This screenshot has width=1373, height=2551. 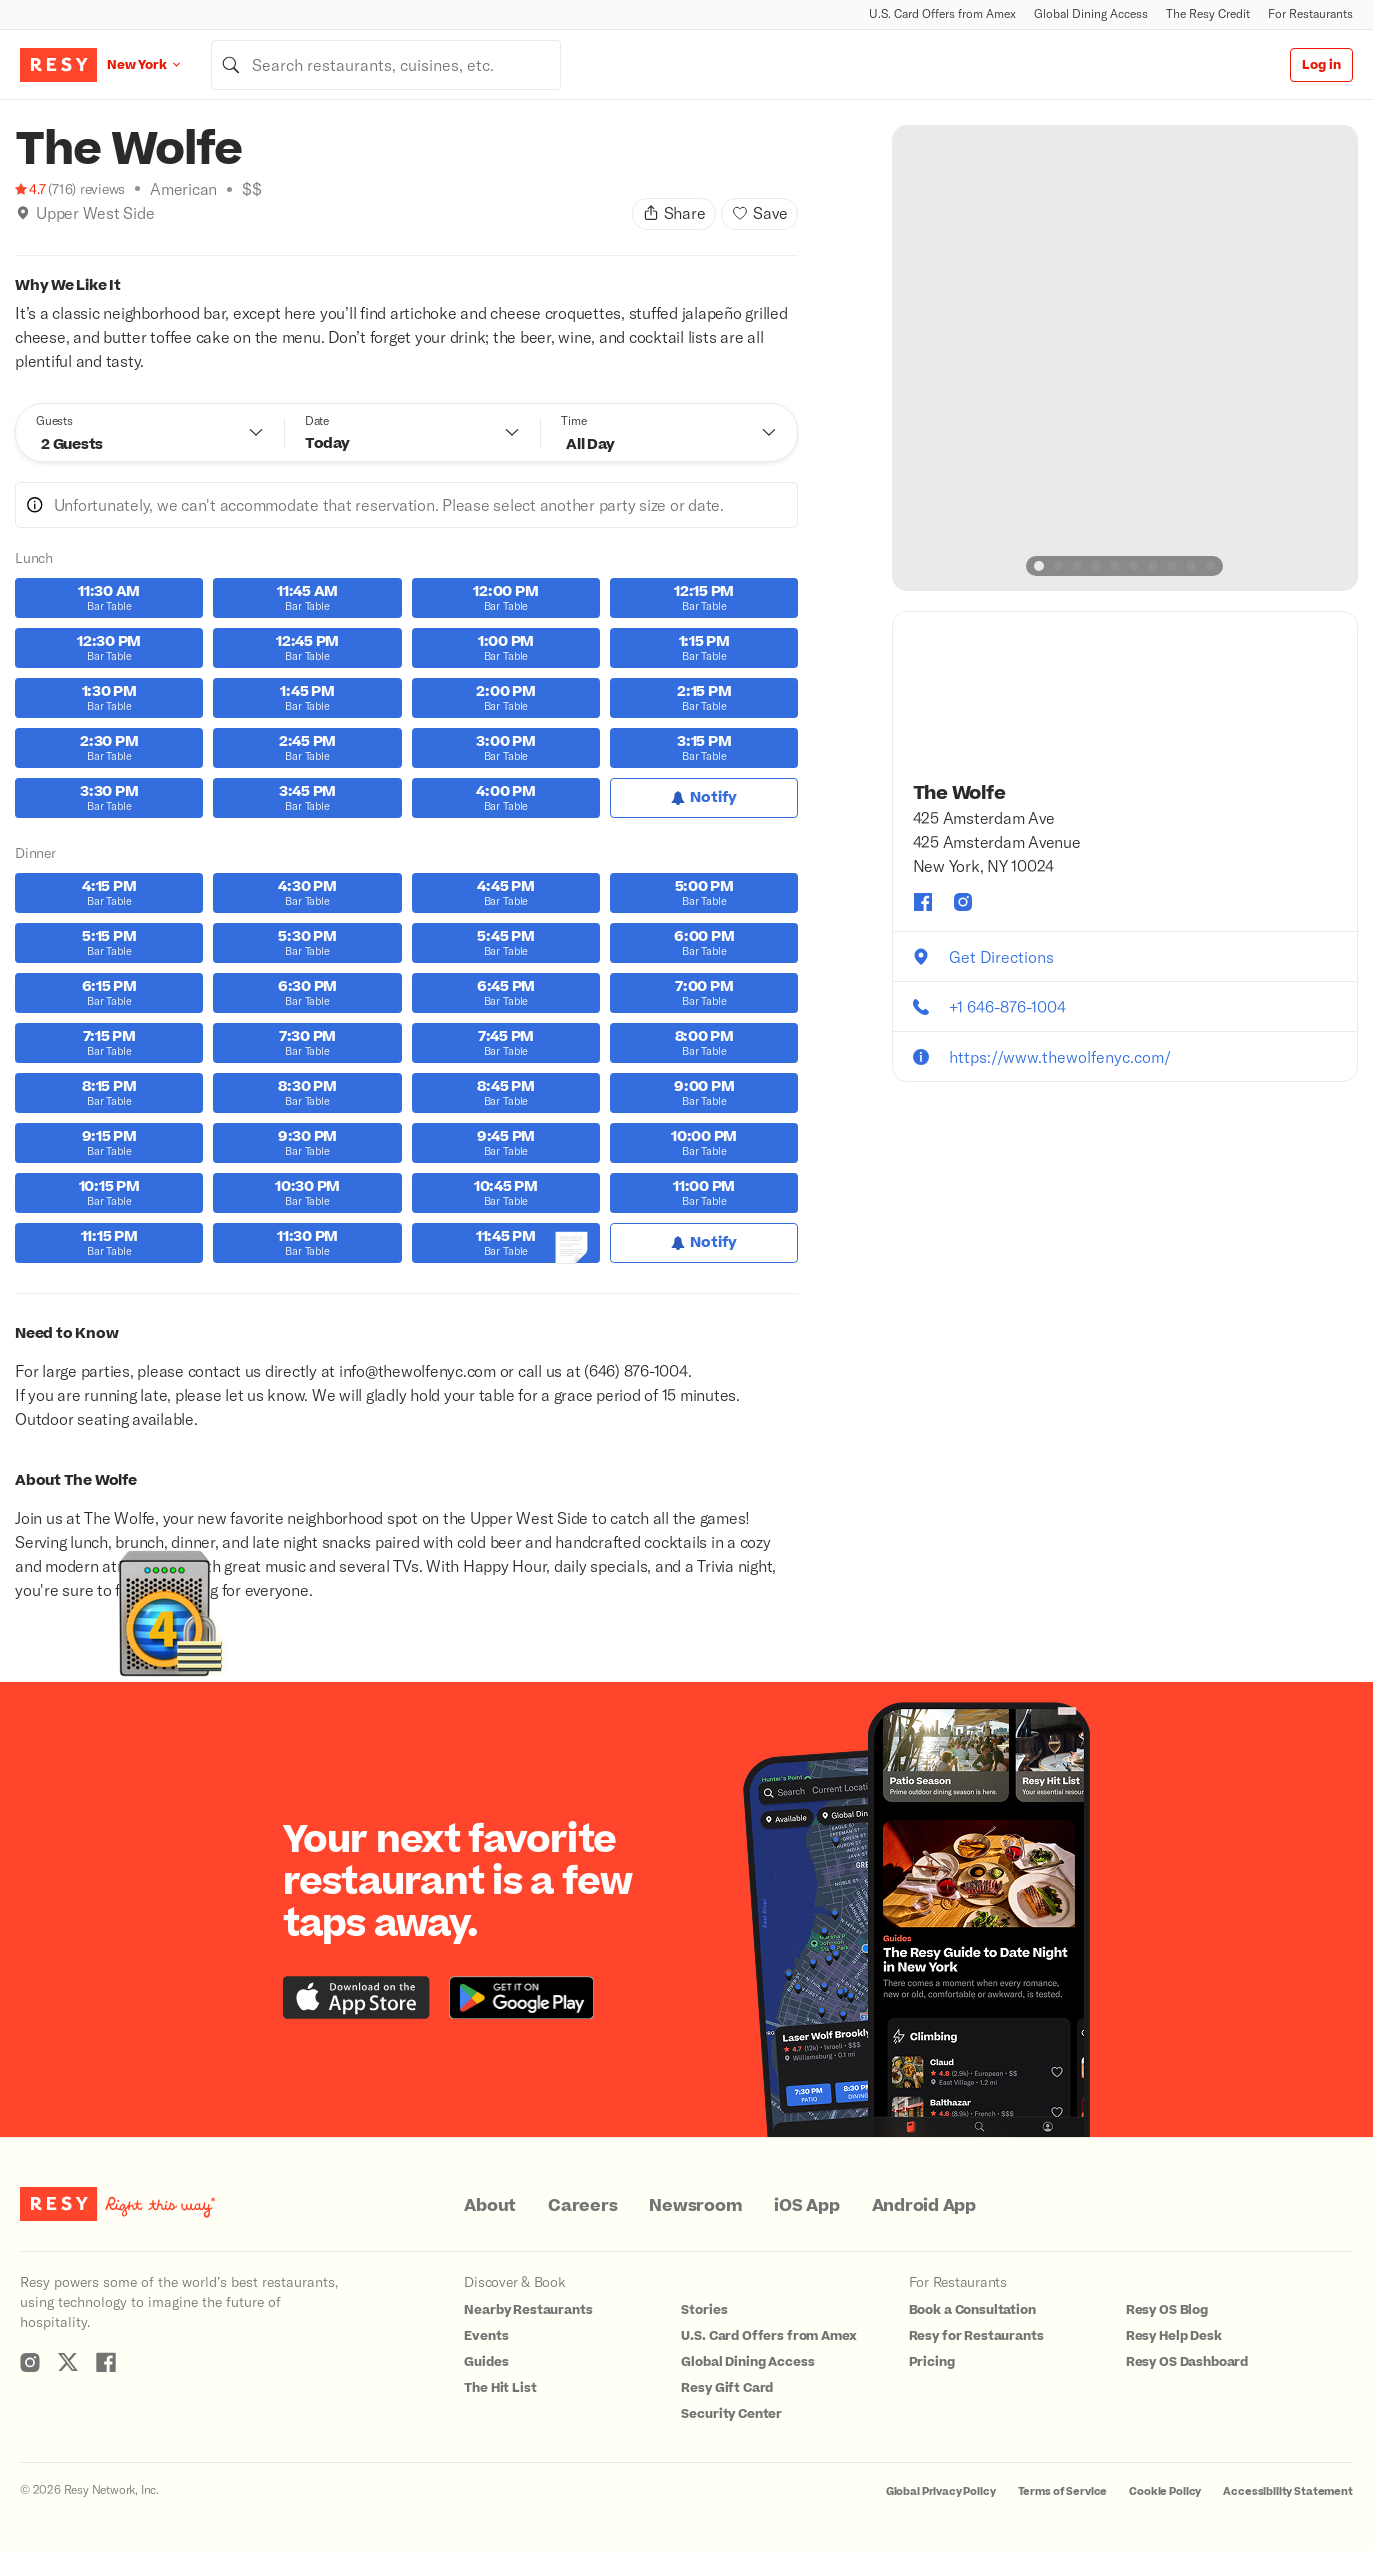 I want to click on apple magic keyboard with touch id in pink/orange, so click(x=1067, y=1711).